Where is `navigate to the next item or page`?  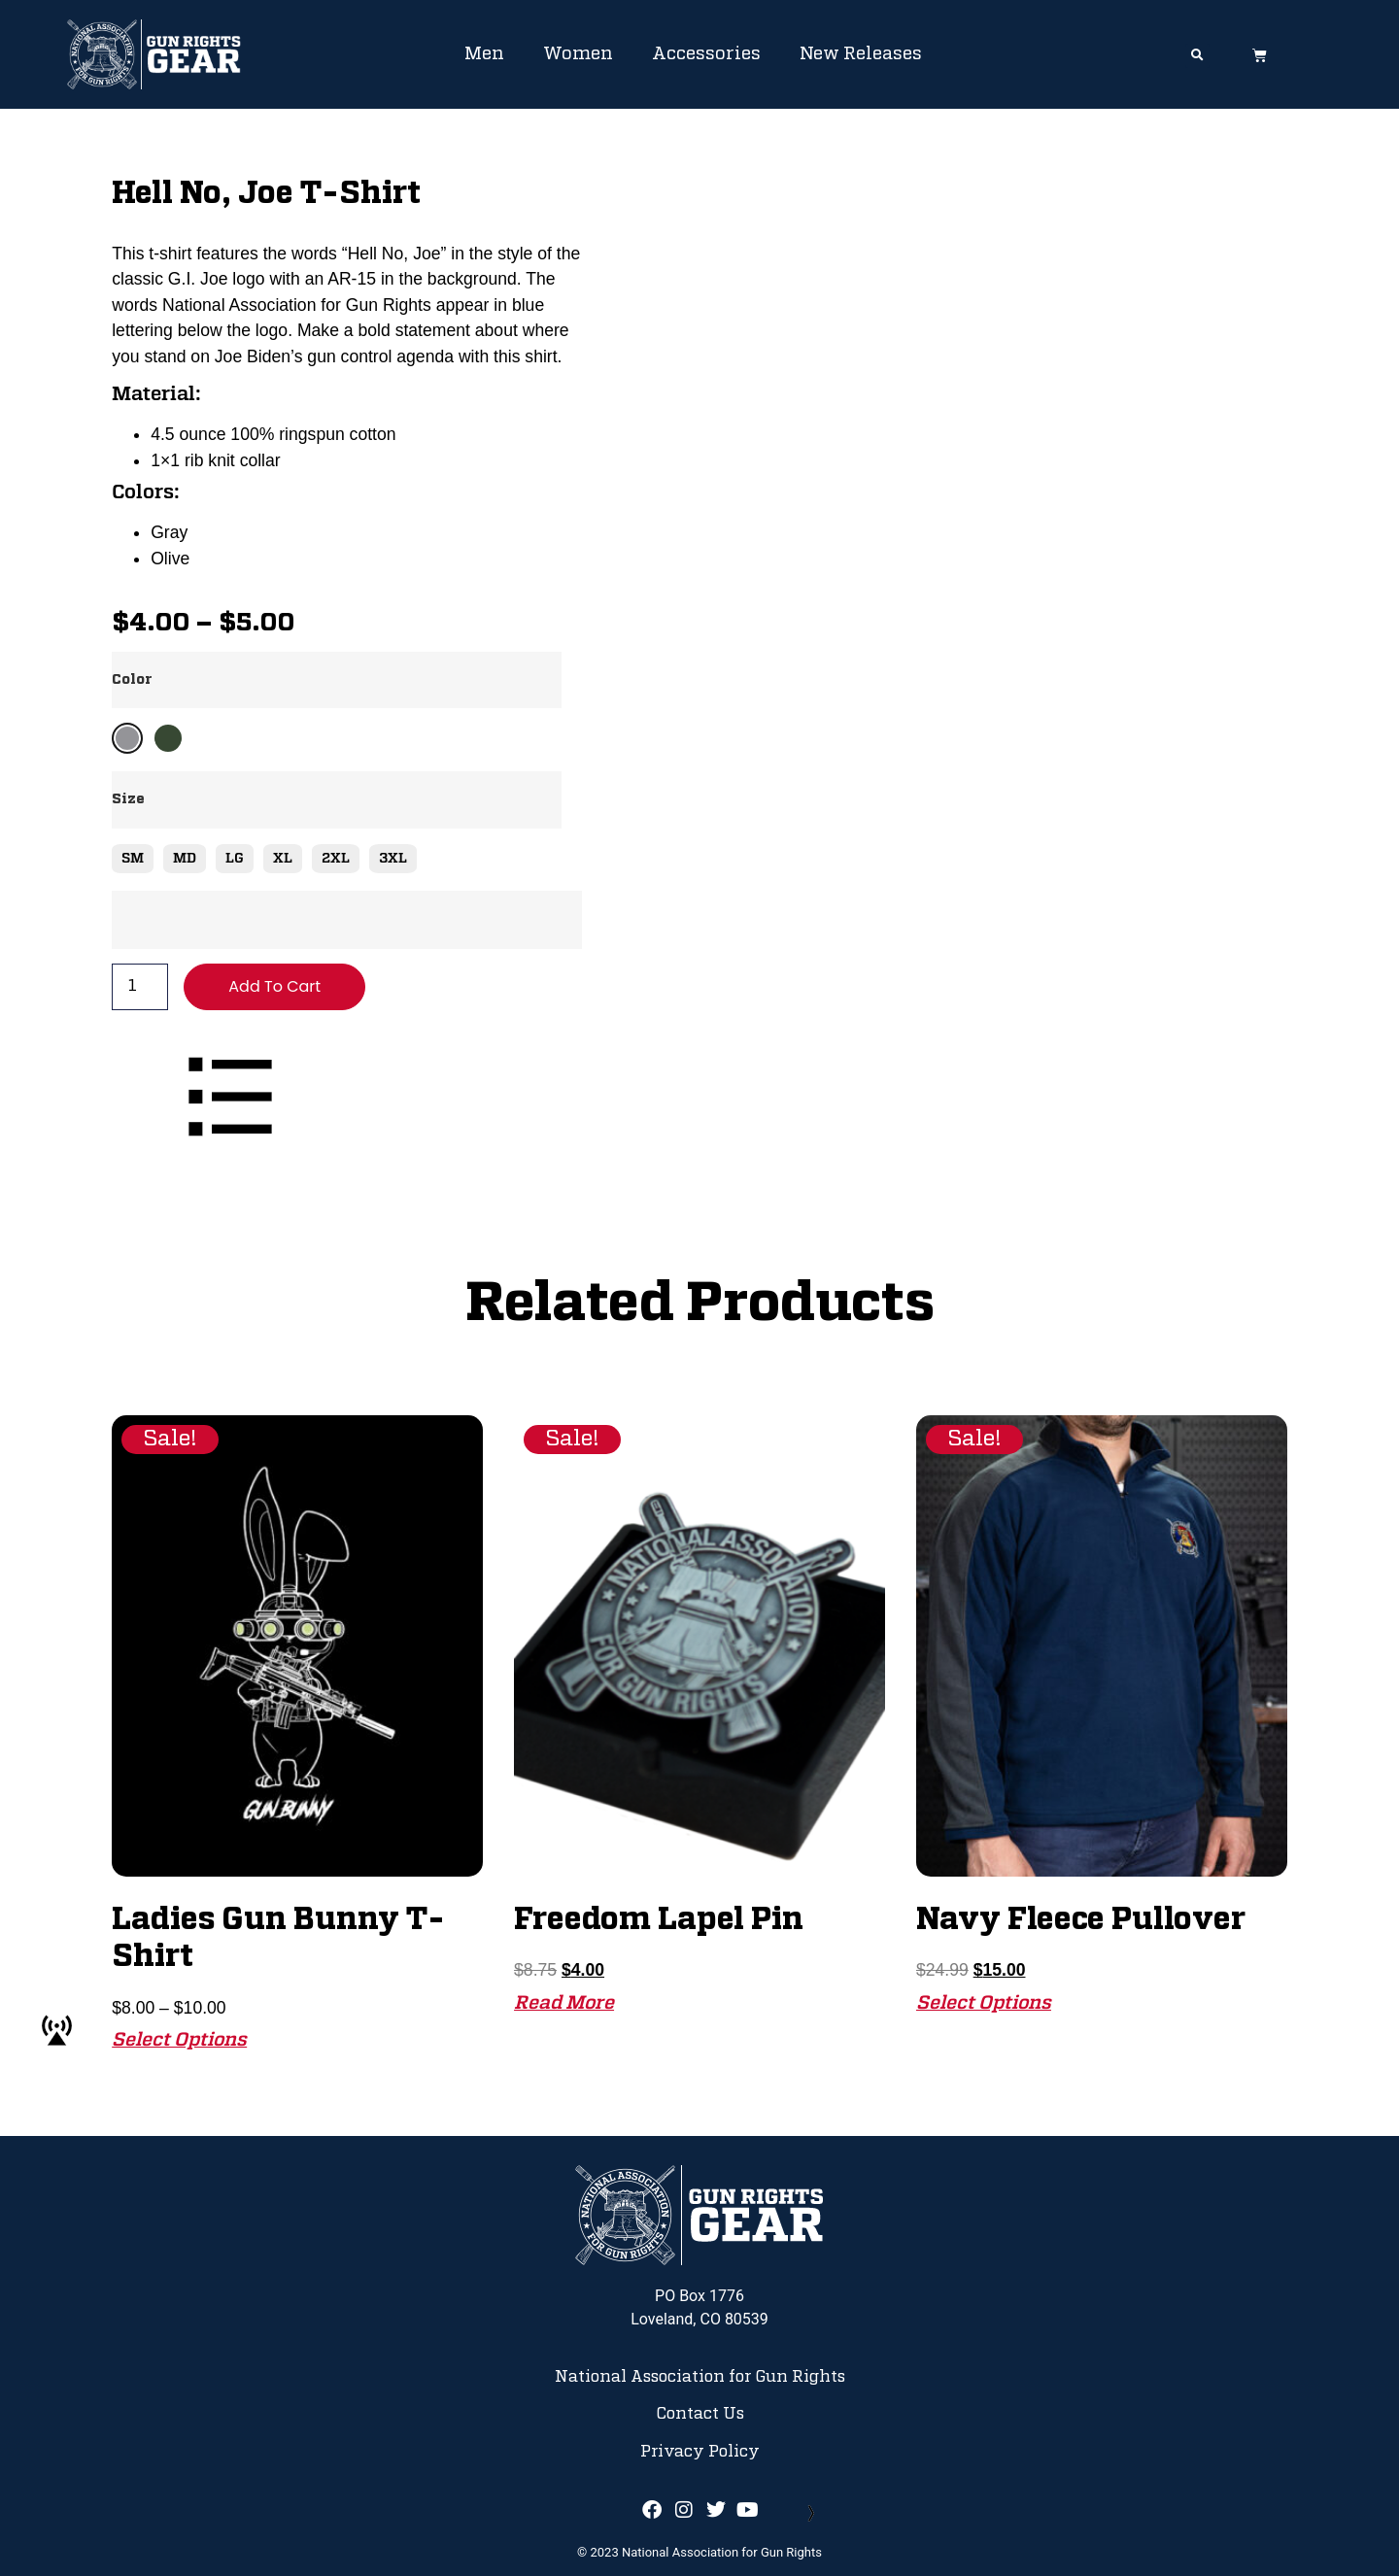
navigate to the next item or page is located at coordinates (810, 2513).